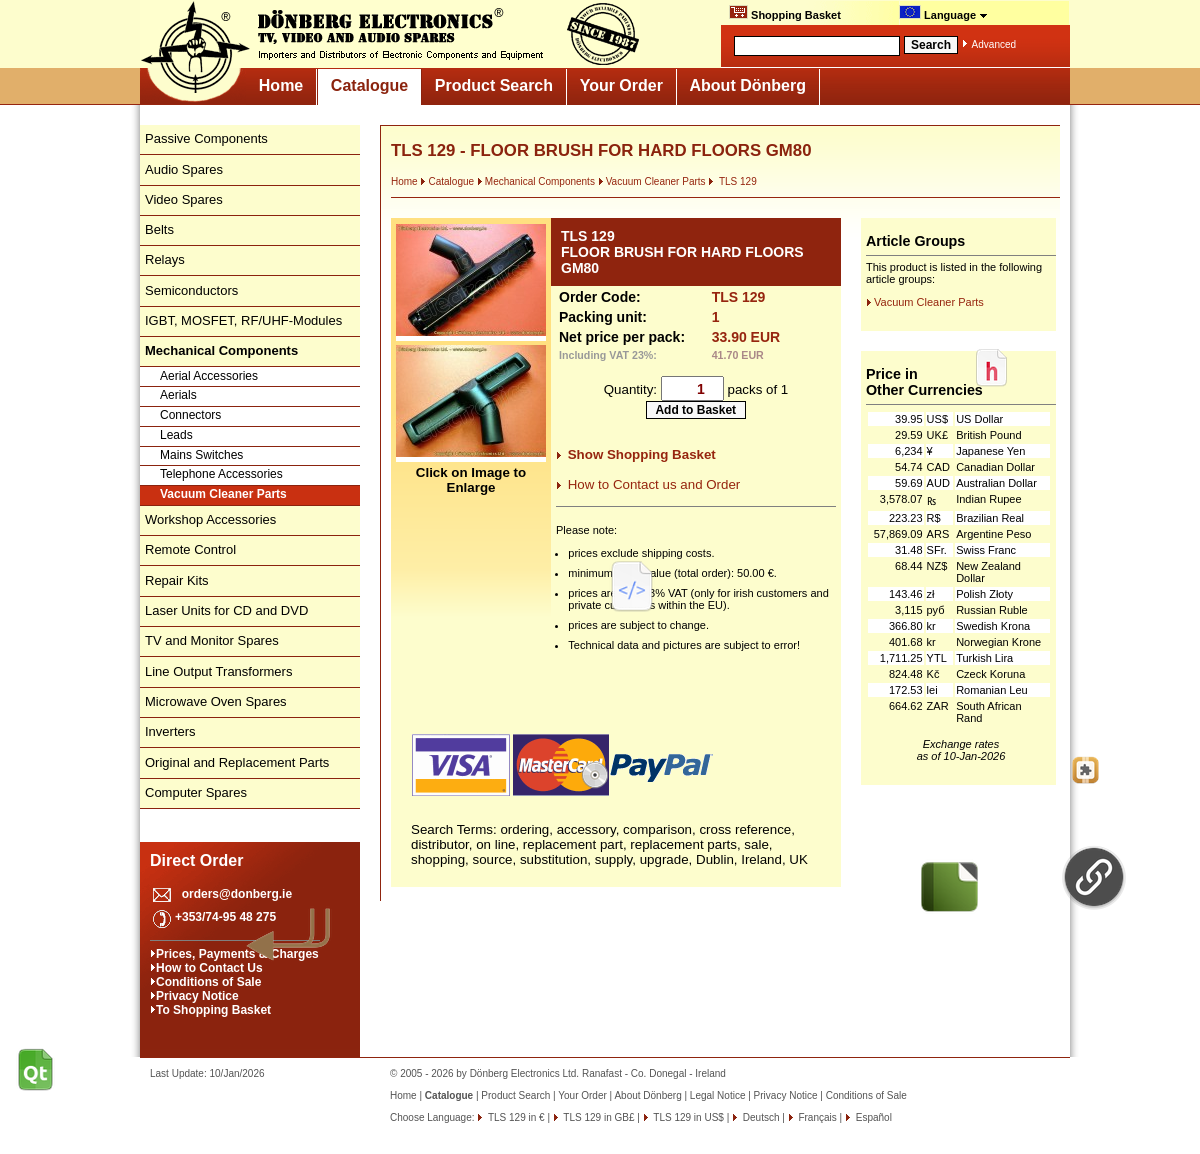 The width and height of the screenshot is (1200, 1154). Describe the element at coordinates (632, 586) in the screenshot. I see `an HTML or web page file` at that location.